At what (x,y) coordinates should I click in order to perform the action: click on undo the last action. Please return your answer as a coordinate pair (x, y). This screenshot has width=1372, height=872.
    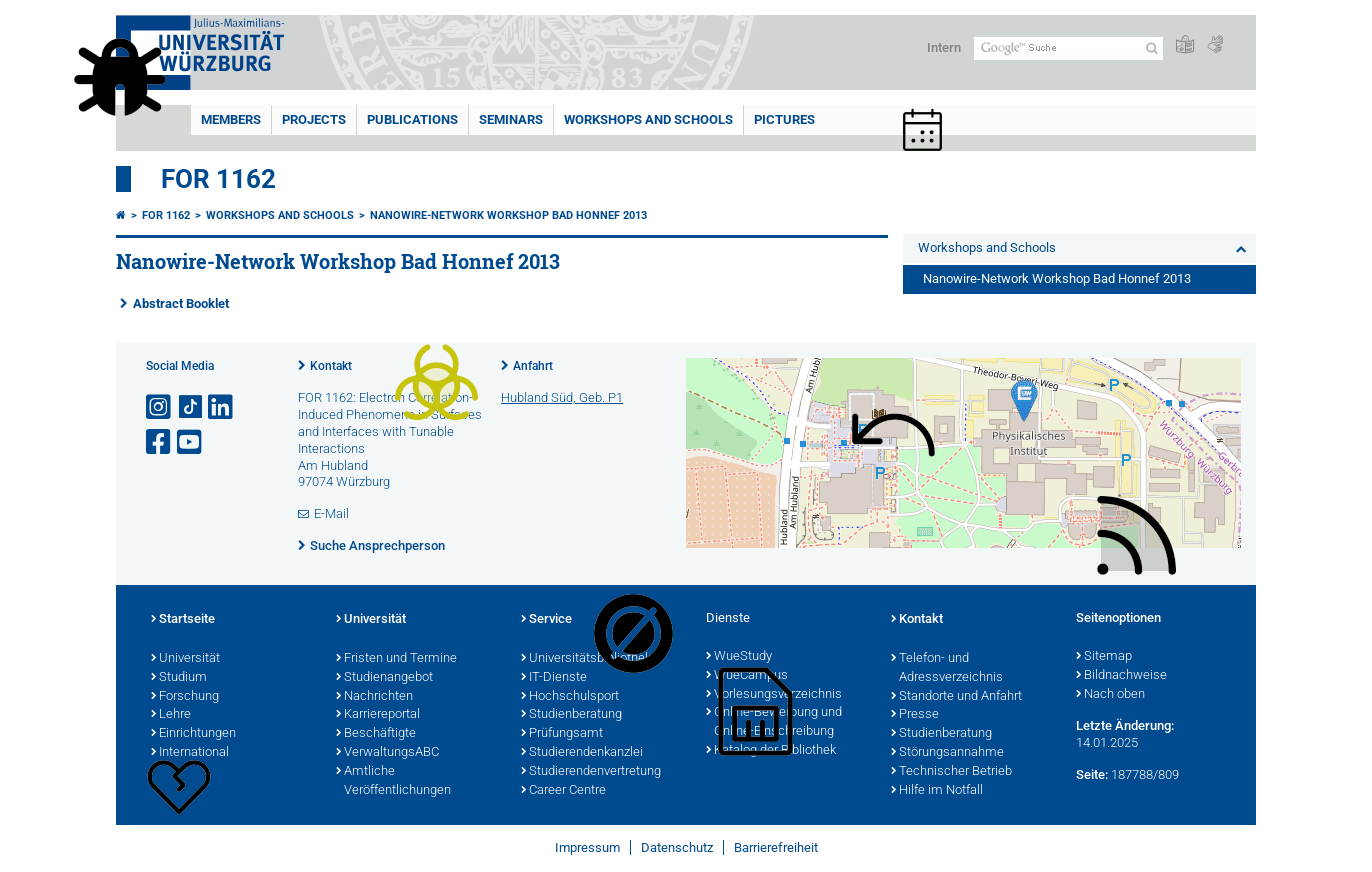
    Looking at the image, I should click on (895, 432).